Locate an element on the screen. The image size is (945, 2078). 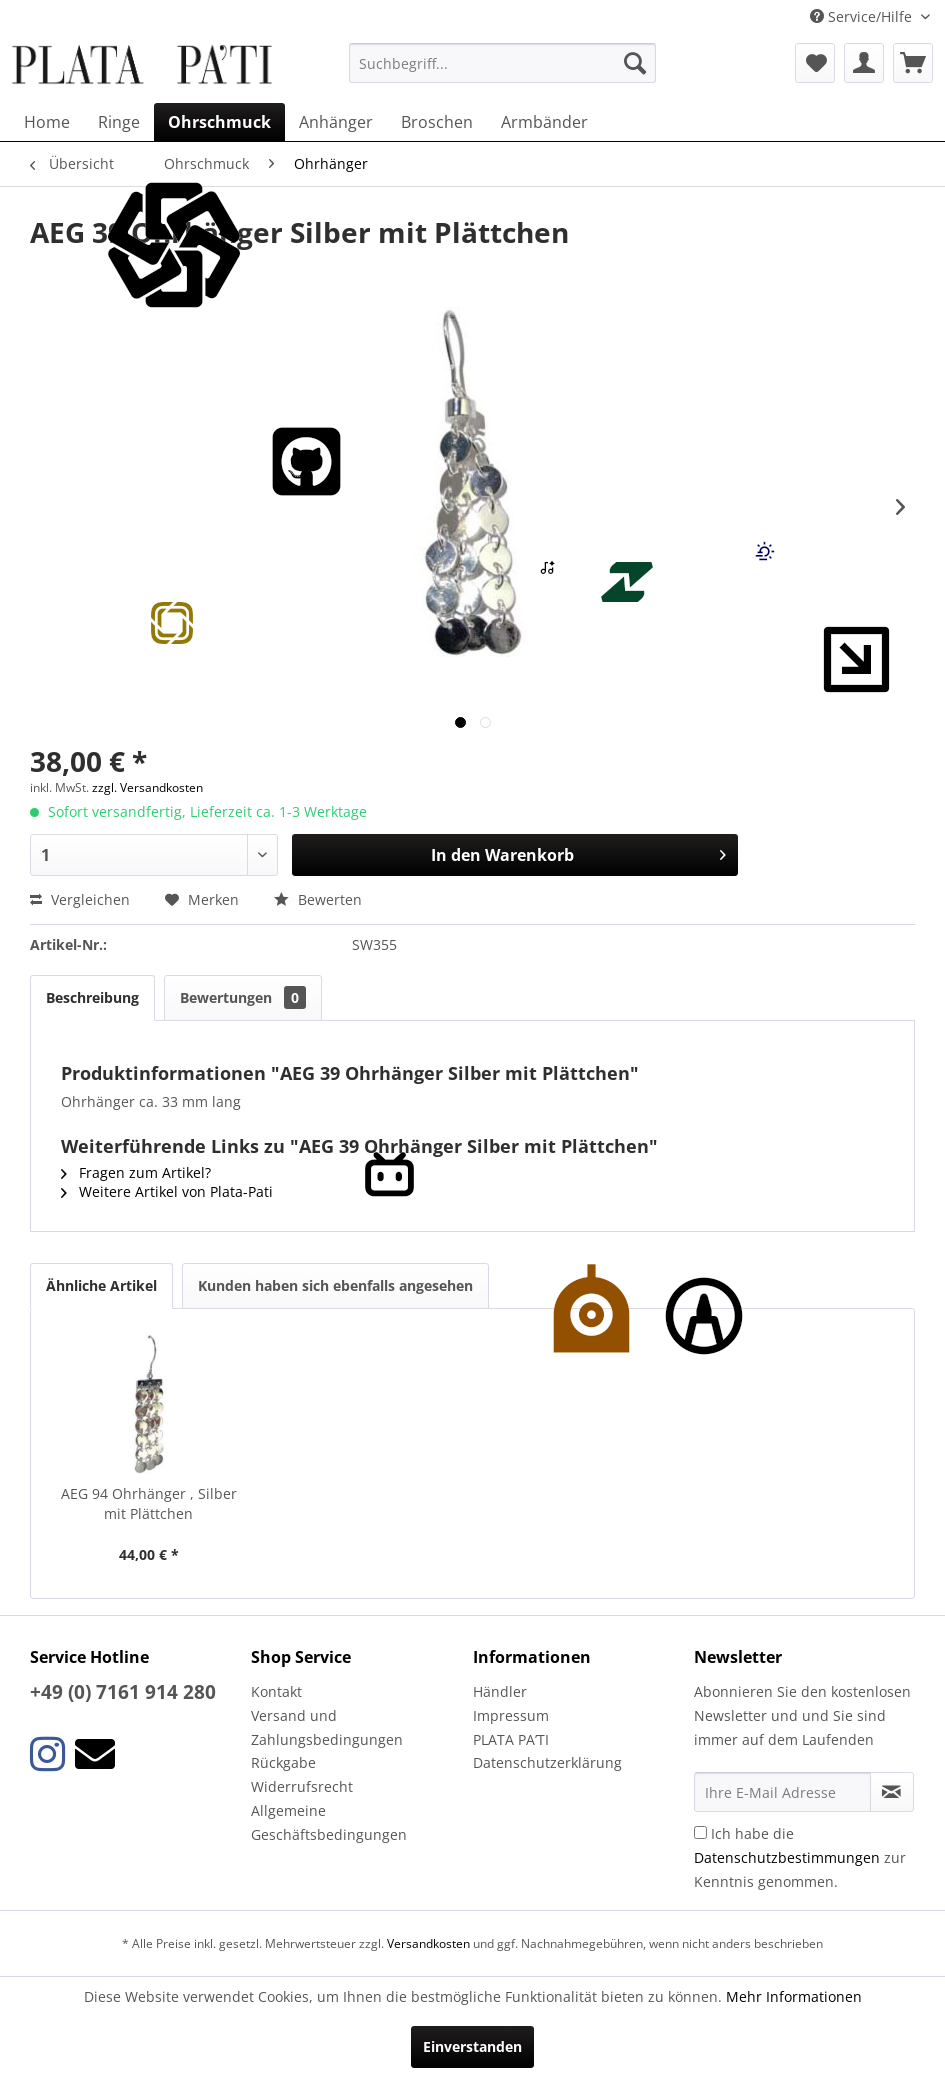
sketch app logo is located at coordinates (704, 1316).